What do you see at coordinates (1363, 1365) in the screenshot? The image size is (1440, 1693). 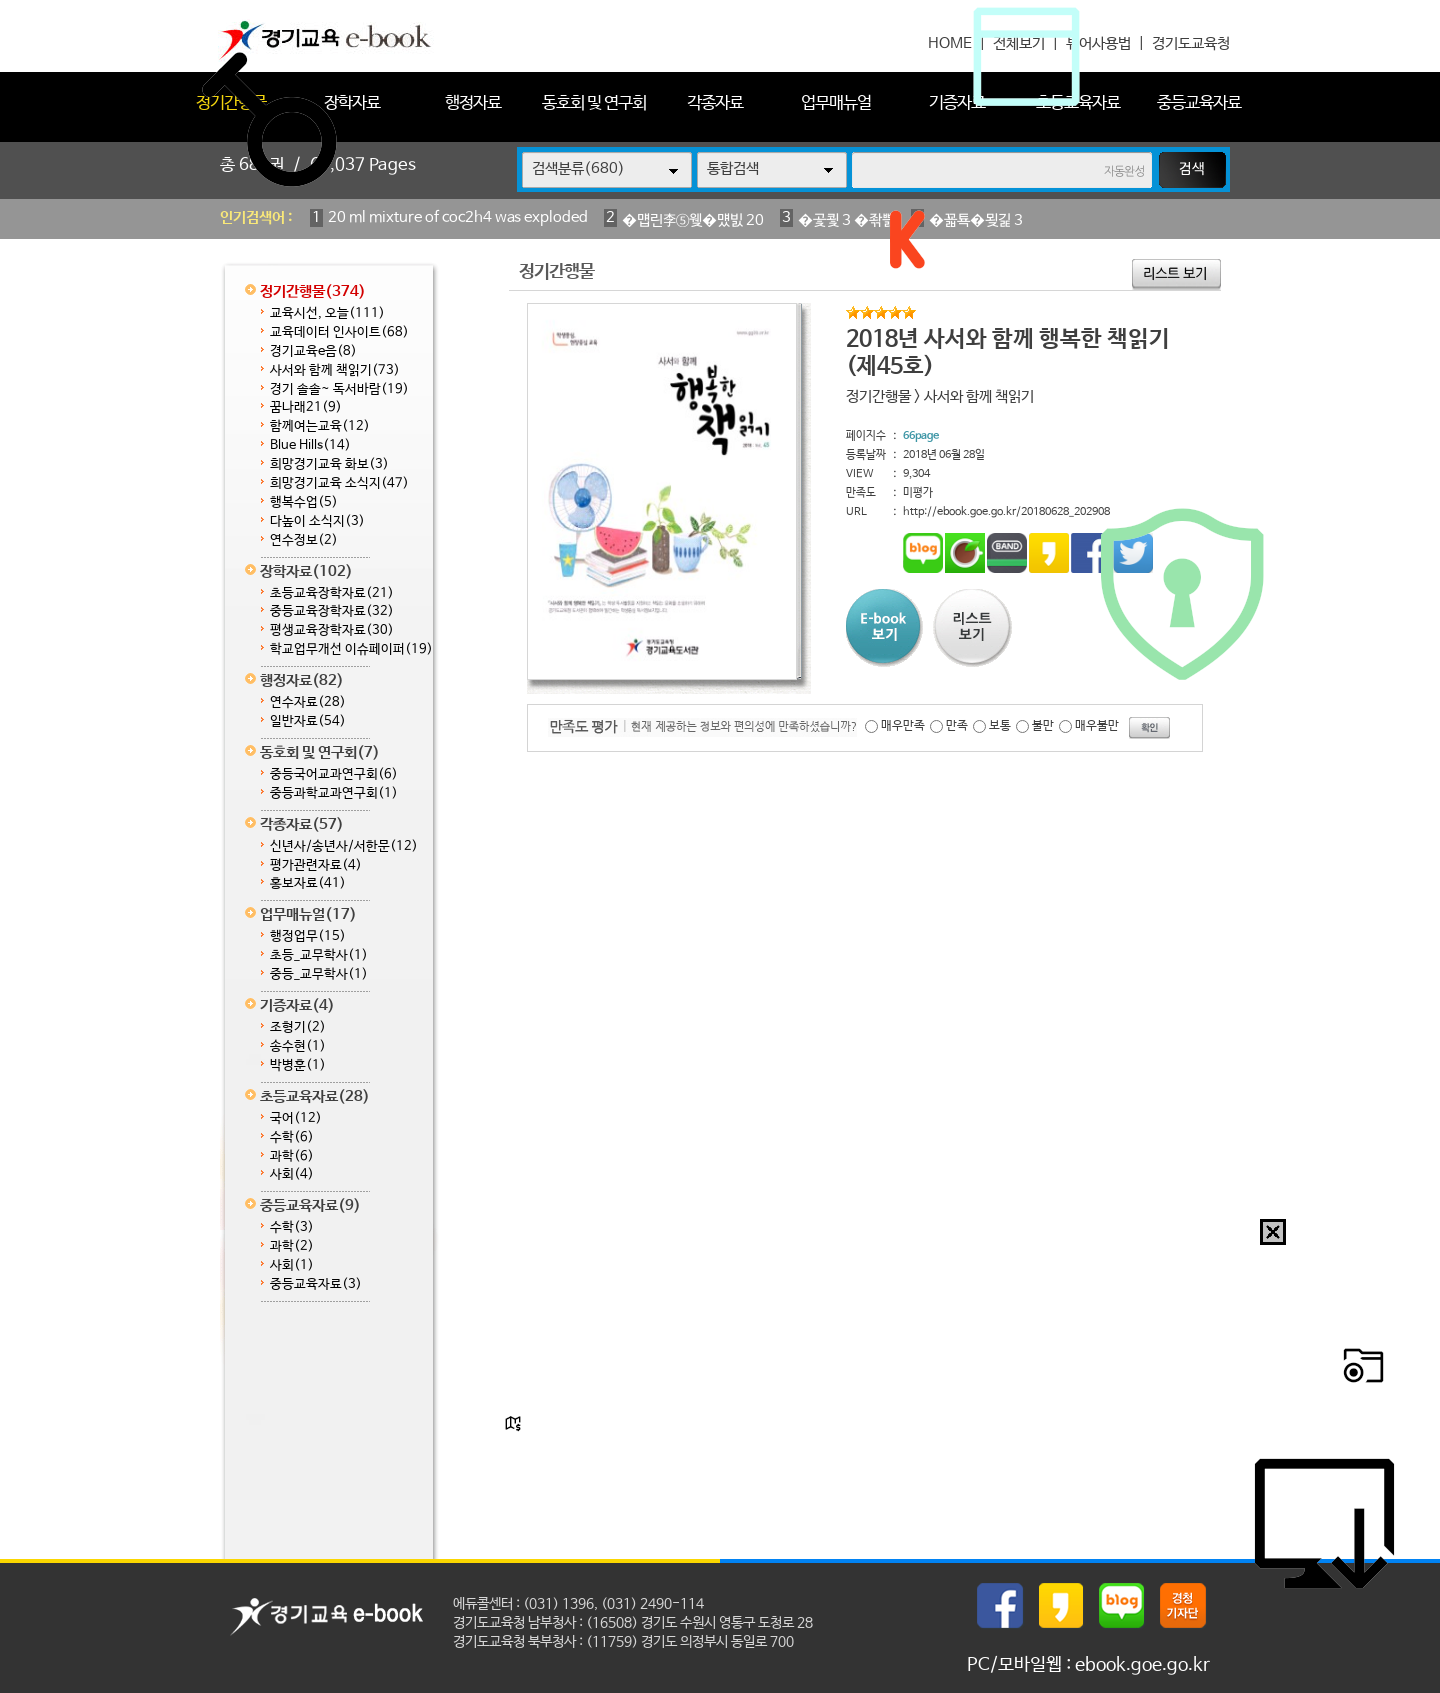 I see `navigate to the root directory` at bounding box center [1363, 1365].